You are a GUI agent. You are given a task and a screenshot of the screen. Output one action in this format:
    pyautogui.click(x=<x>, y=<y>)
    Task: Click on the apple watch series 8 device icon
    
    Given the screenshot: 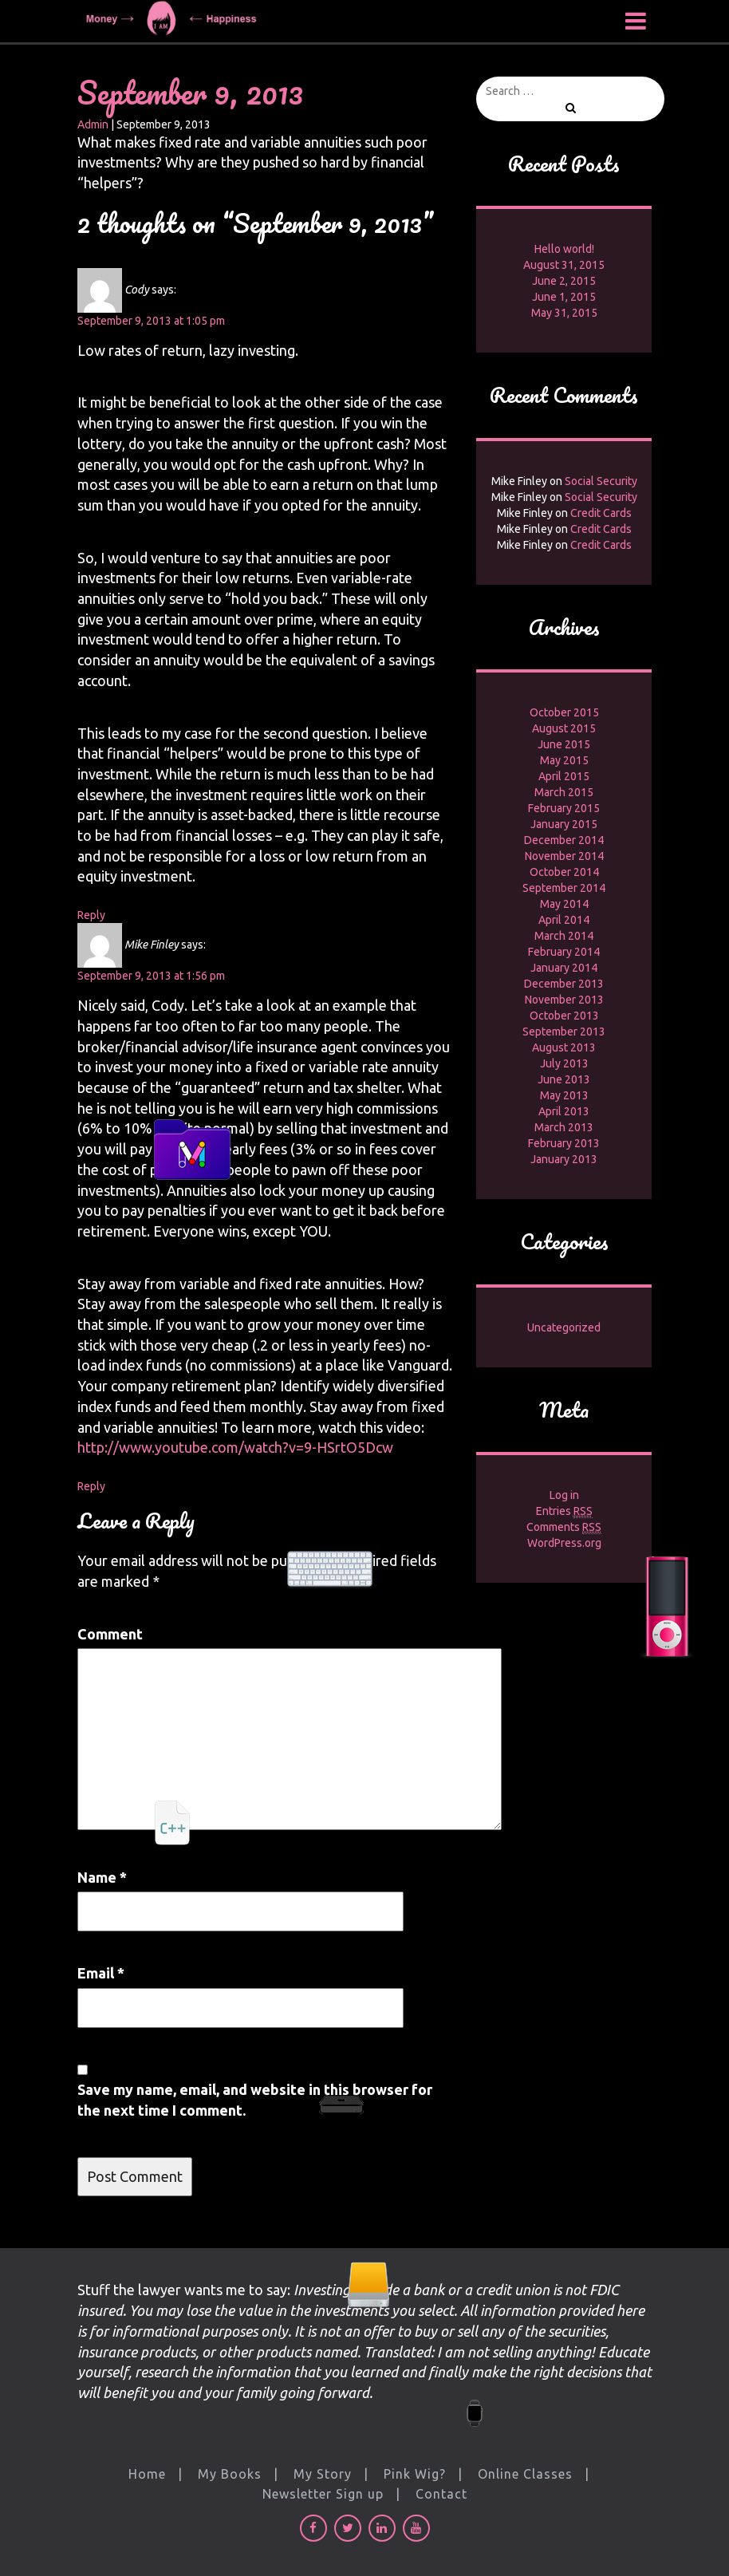 What is the action you would take?
    pyautogui.click(x=475, y=2413)
    